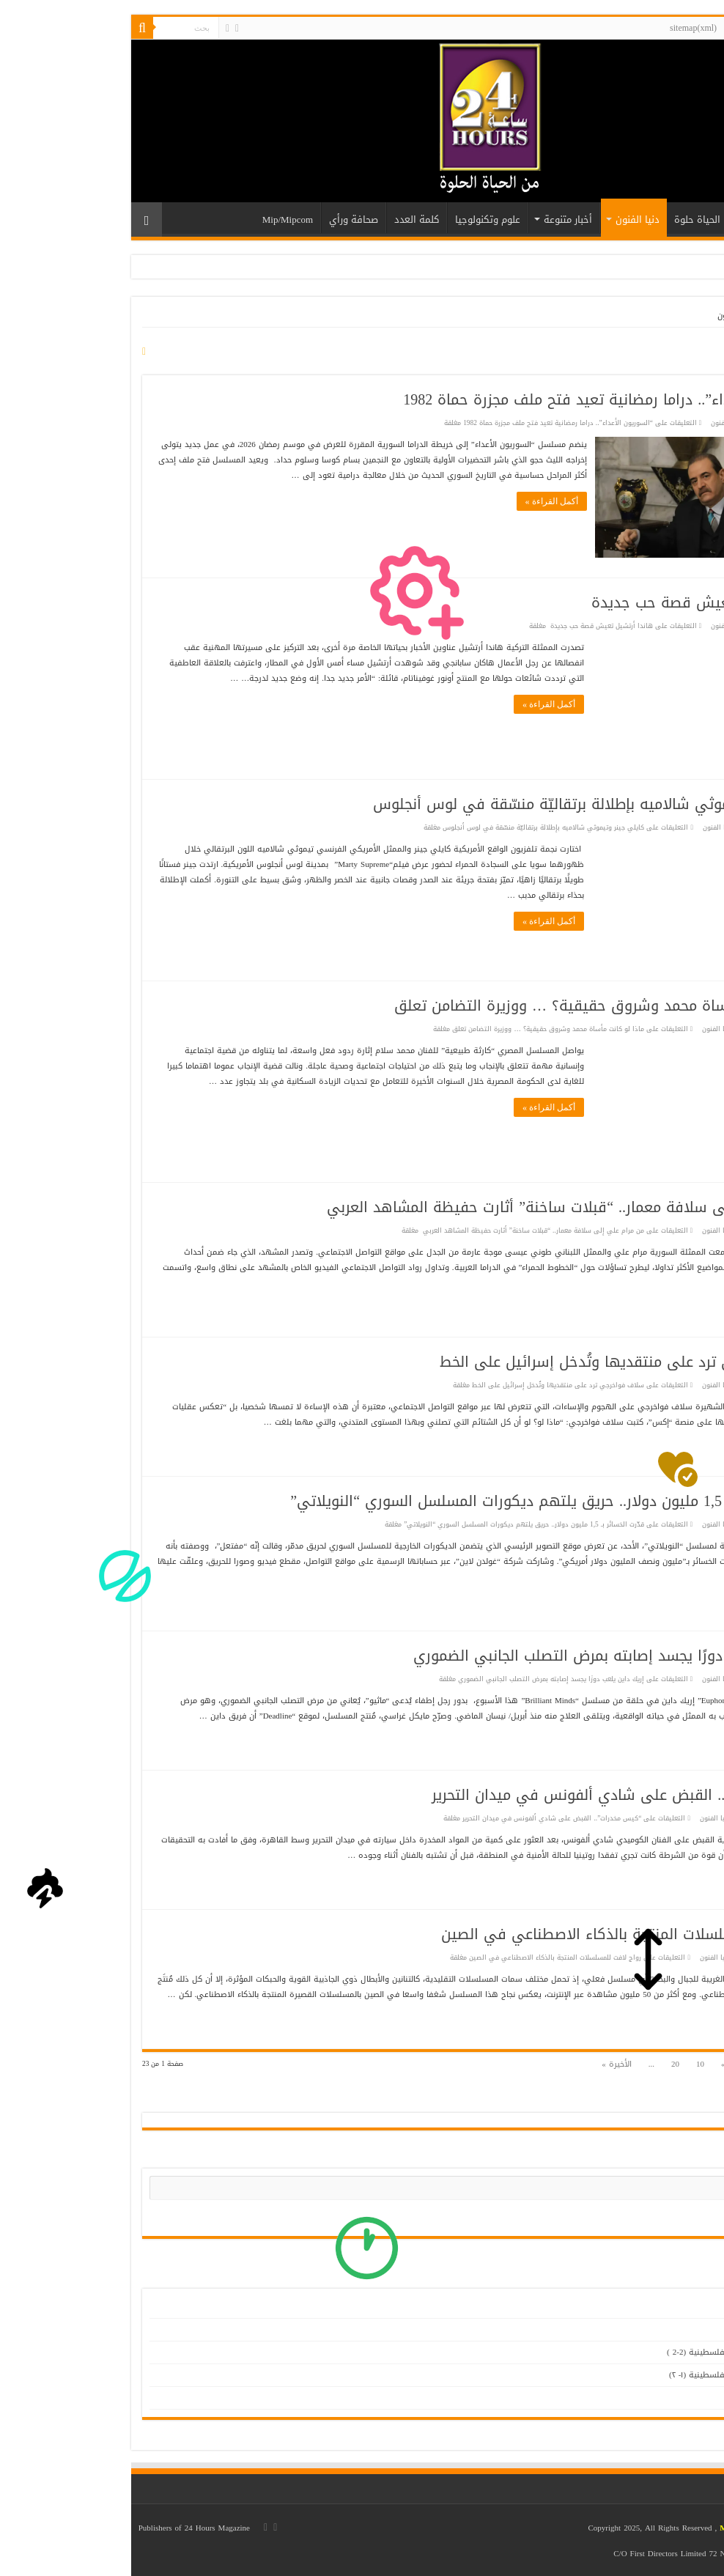 This screenshot has width=724, height=2576. Describe the element at coordinates (45, 1888) in the screenshot. I see `indicates something went wrong or an error occurred` at that location.